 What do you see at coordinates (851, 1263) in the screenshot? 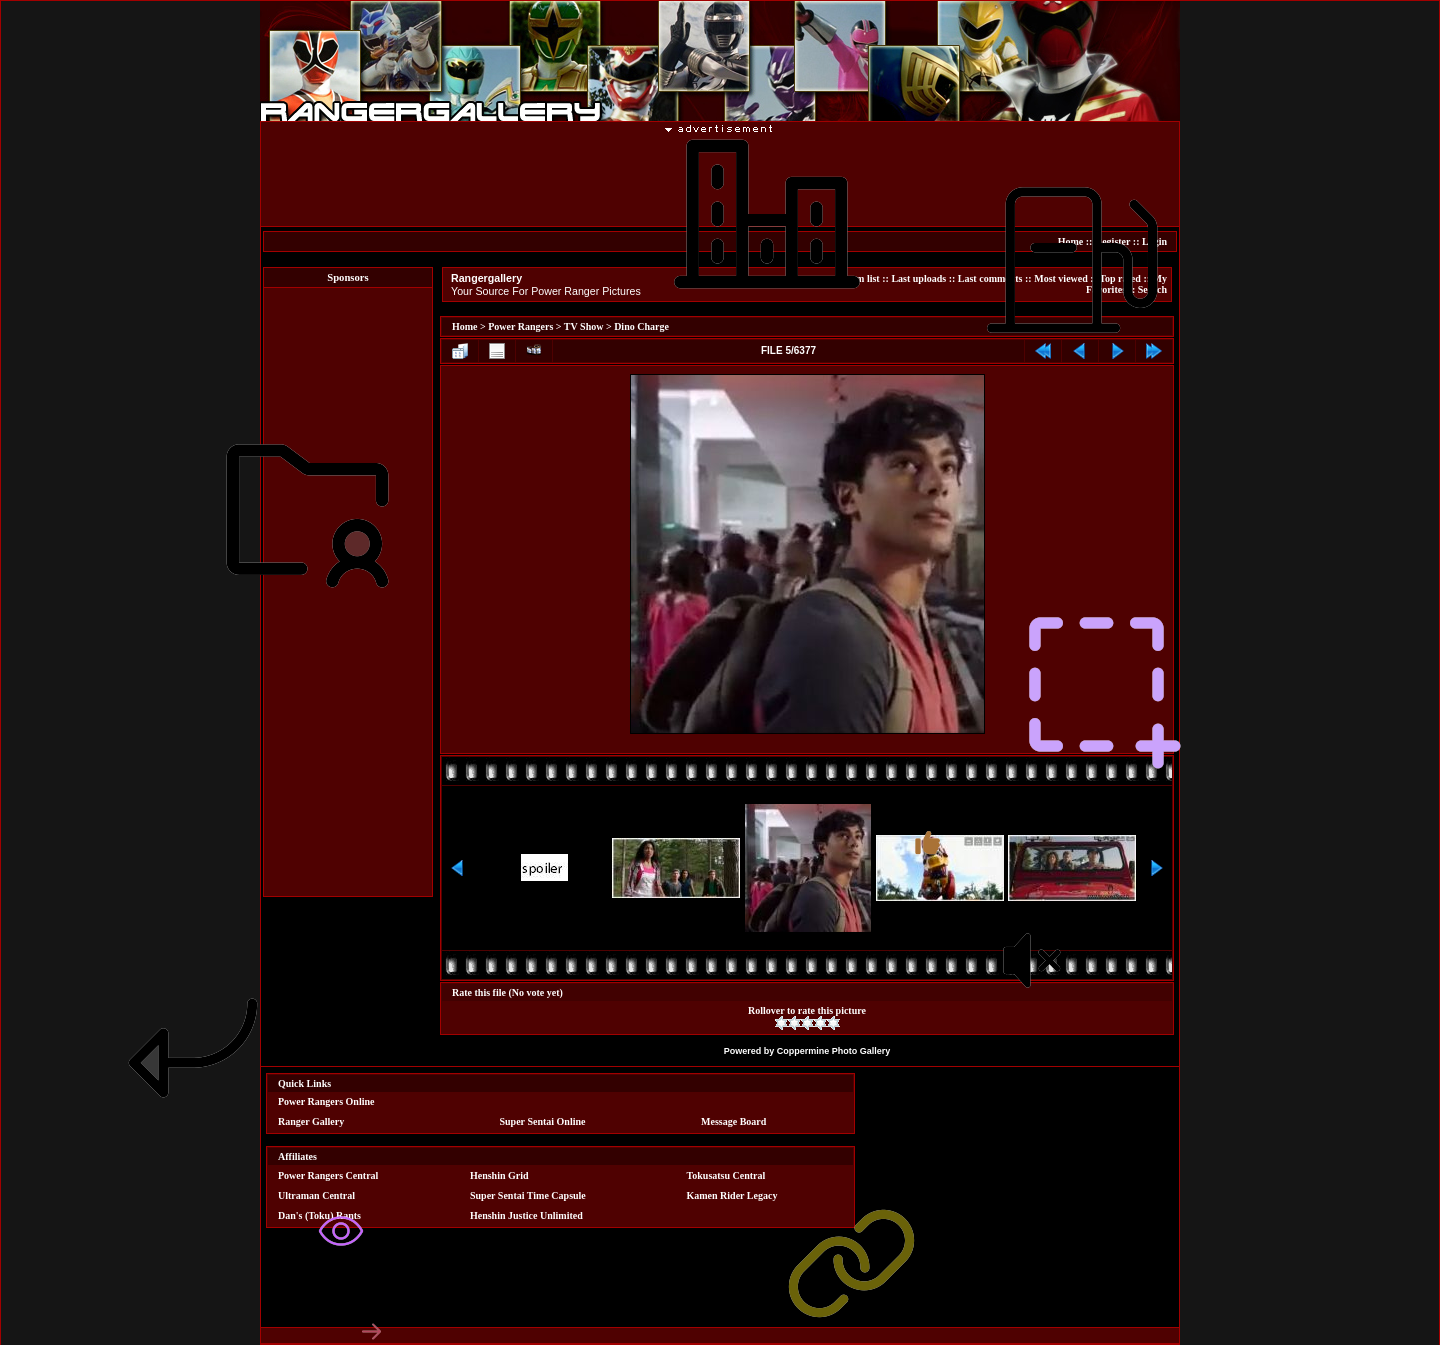
I see `copy or share a link` at bounding box center [851, 1263].